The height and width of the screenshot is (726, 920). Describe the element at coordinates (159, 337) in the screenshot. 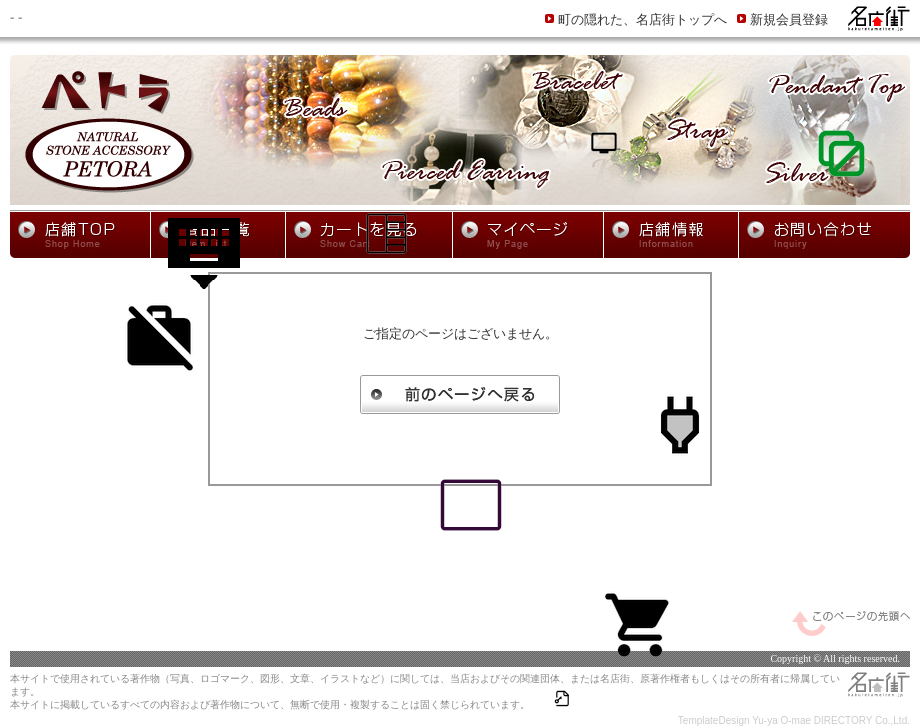

I see `disable work mode or work profile` at that location.